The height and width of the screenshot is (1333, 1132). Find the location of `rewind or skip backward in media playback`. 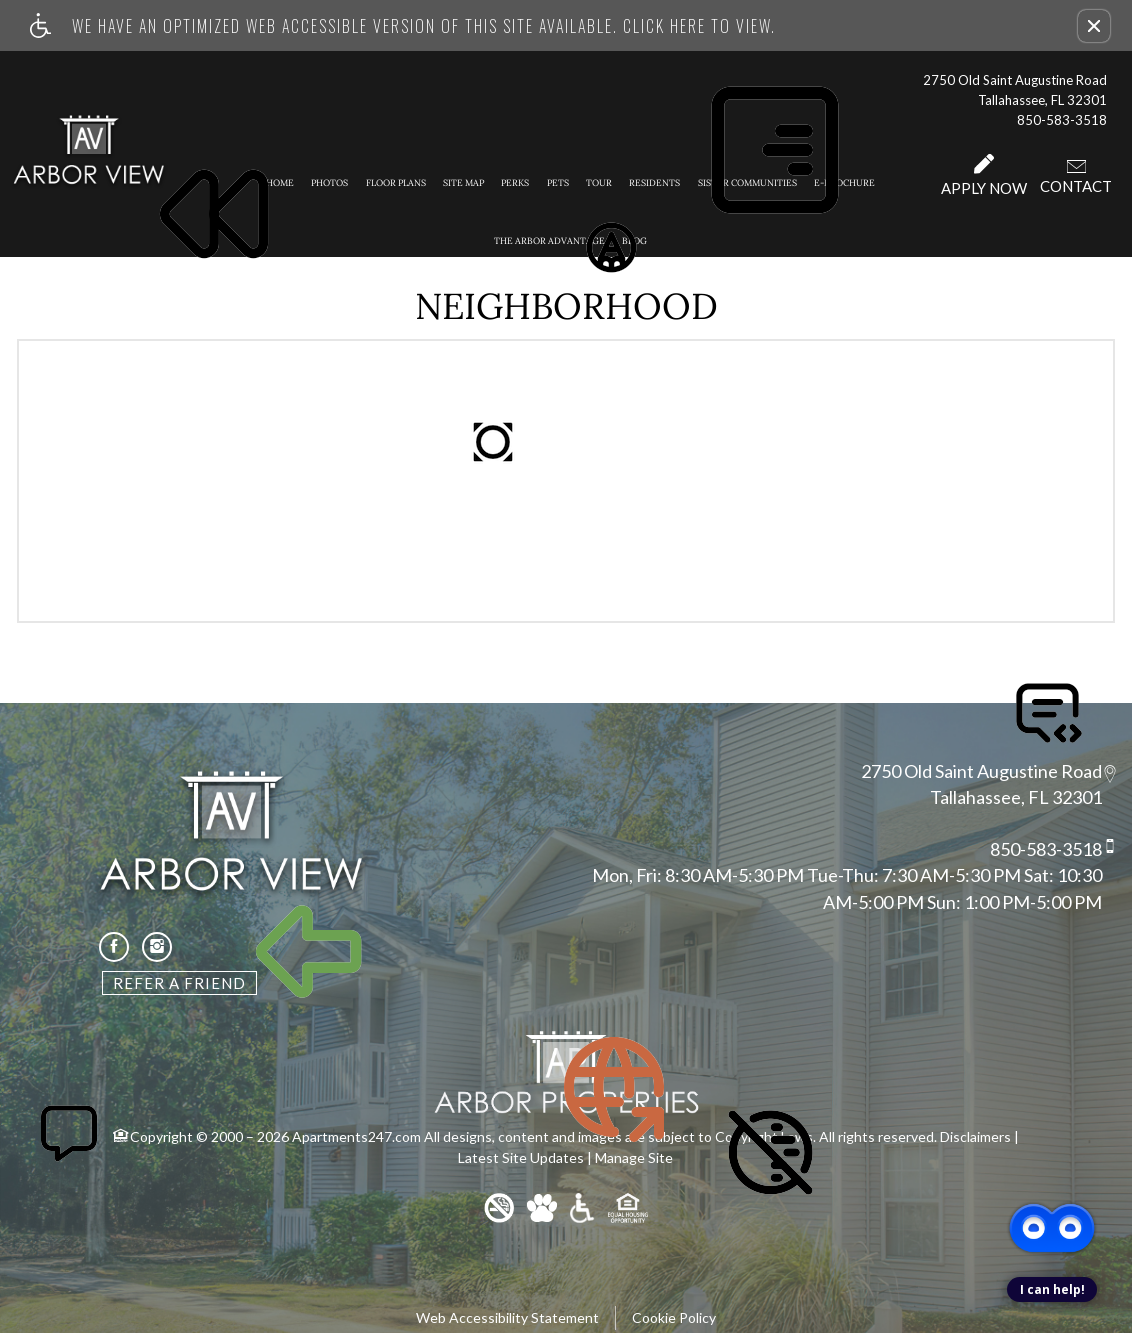

rewind or skip backward in media playback is located at coordinates (214, 214).